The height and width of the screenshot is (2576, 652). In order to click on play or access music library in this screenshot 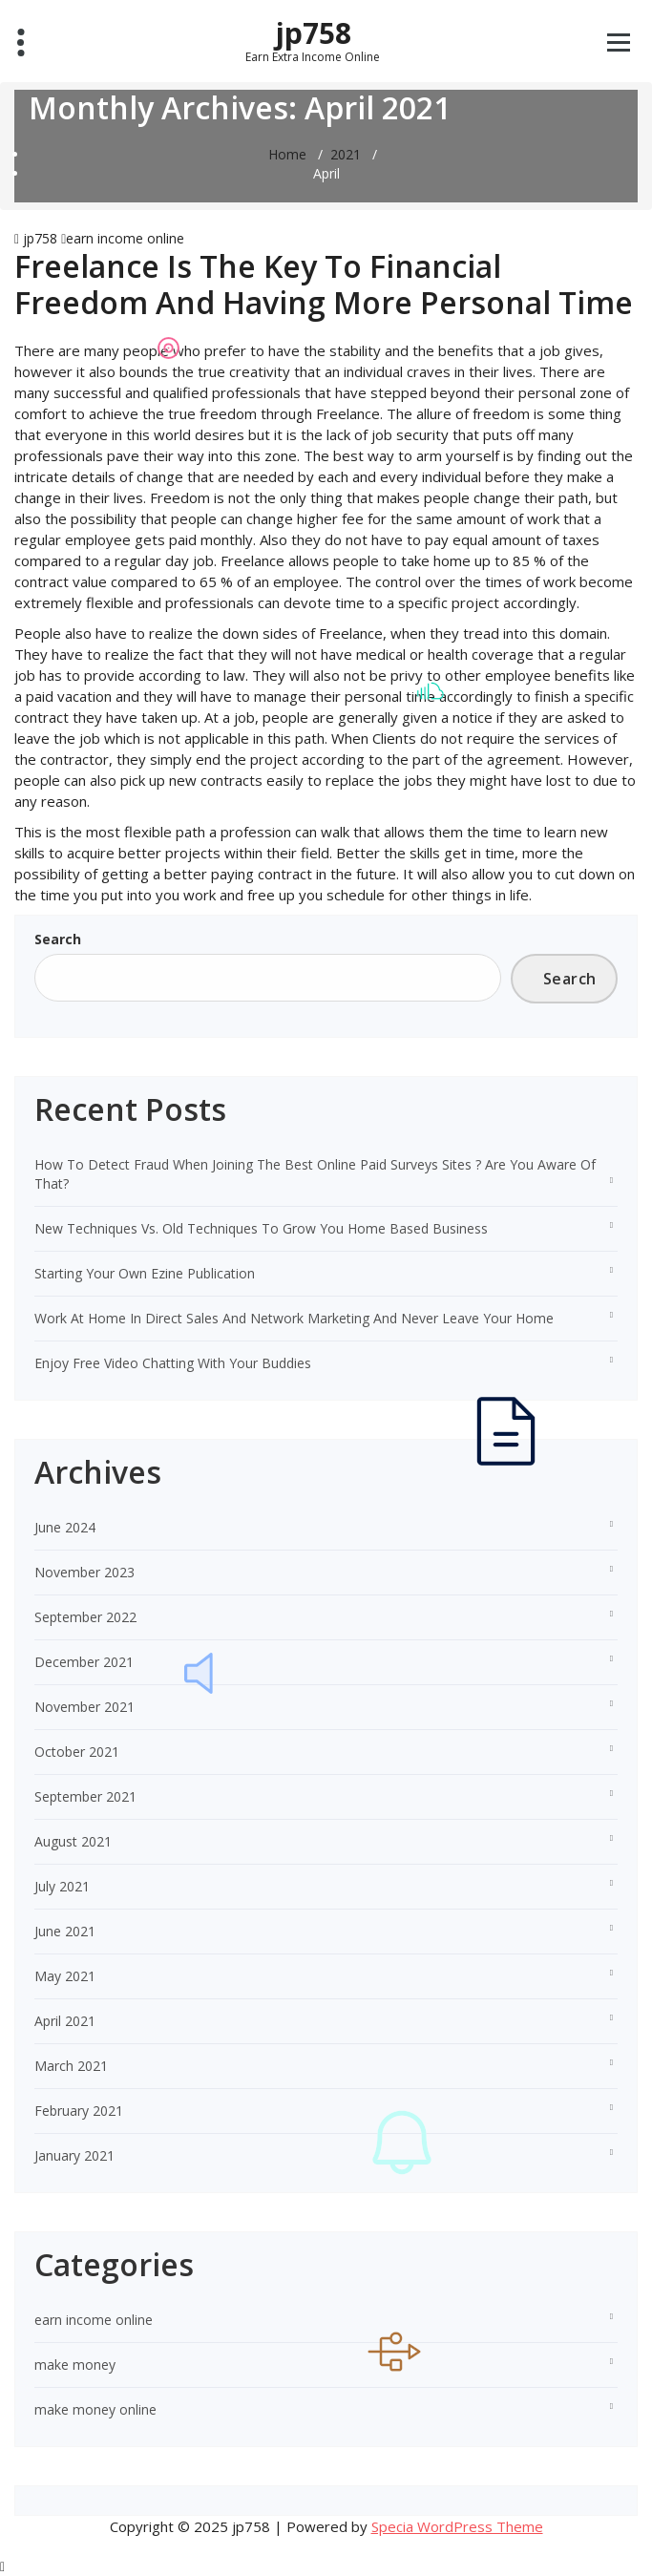, I will do `click(168, 348)`.